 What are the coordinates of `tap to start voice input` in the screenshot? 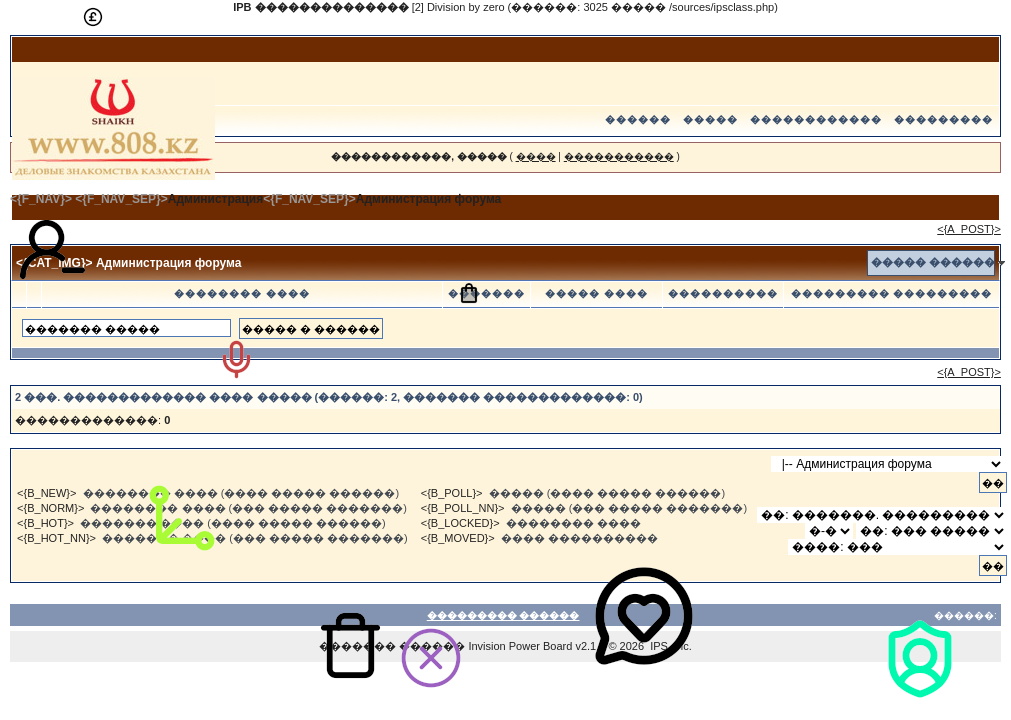 It's located at (236, 359).